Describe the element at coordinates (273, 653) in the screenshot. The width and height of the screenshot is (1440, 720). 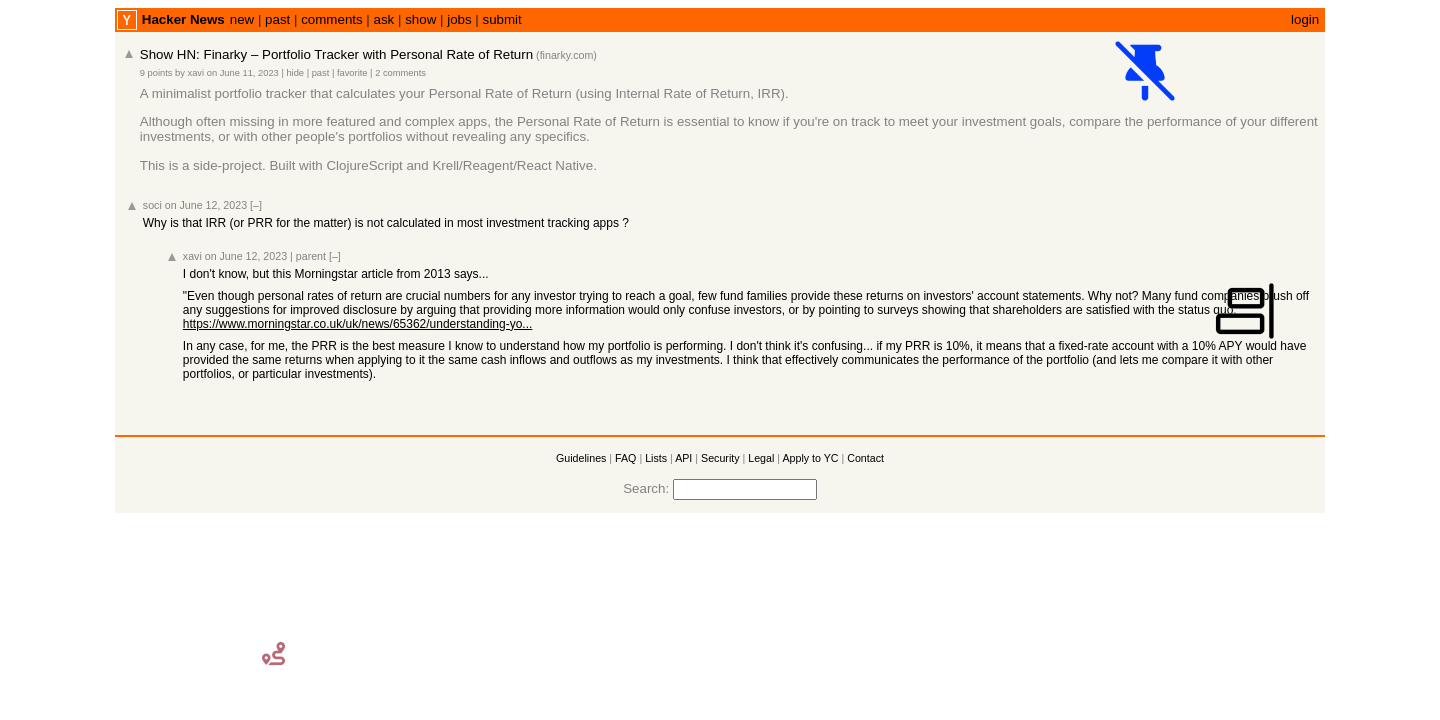
I see `view route between two locations` at that location.